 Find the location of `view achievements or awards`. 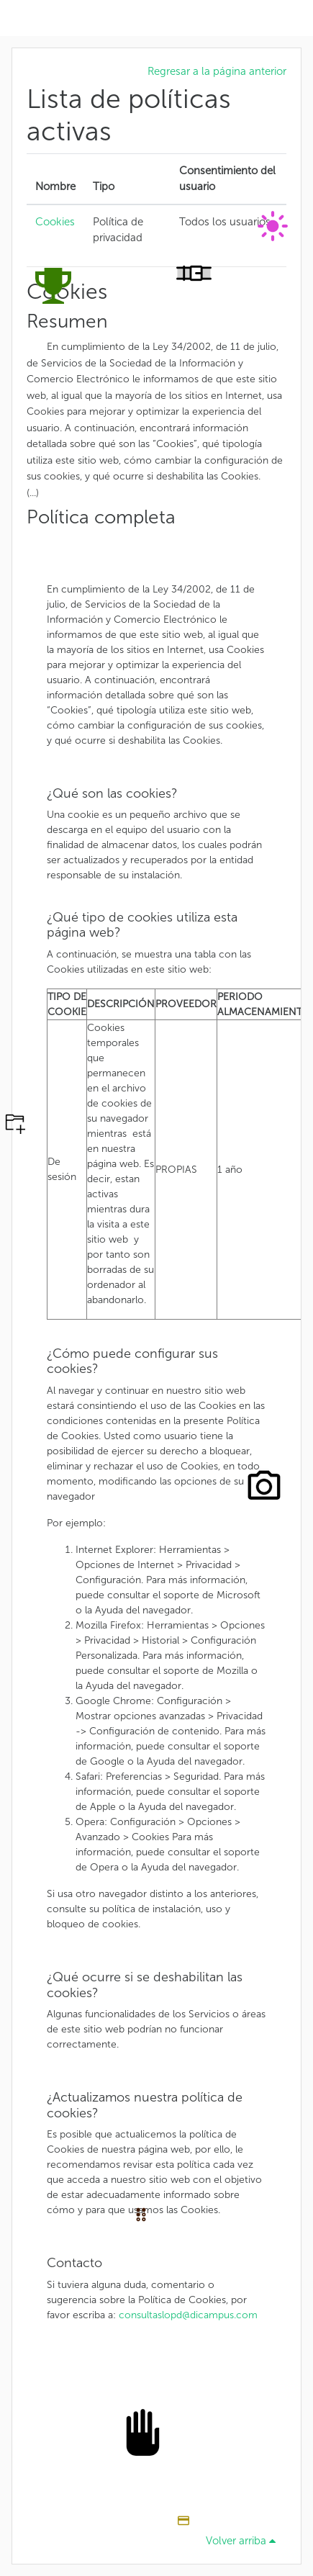

view achievements or awards is located at coordinates (53, 286).